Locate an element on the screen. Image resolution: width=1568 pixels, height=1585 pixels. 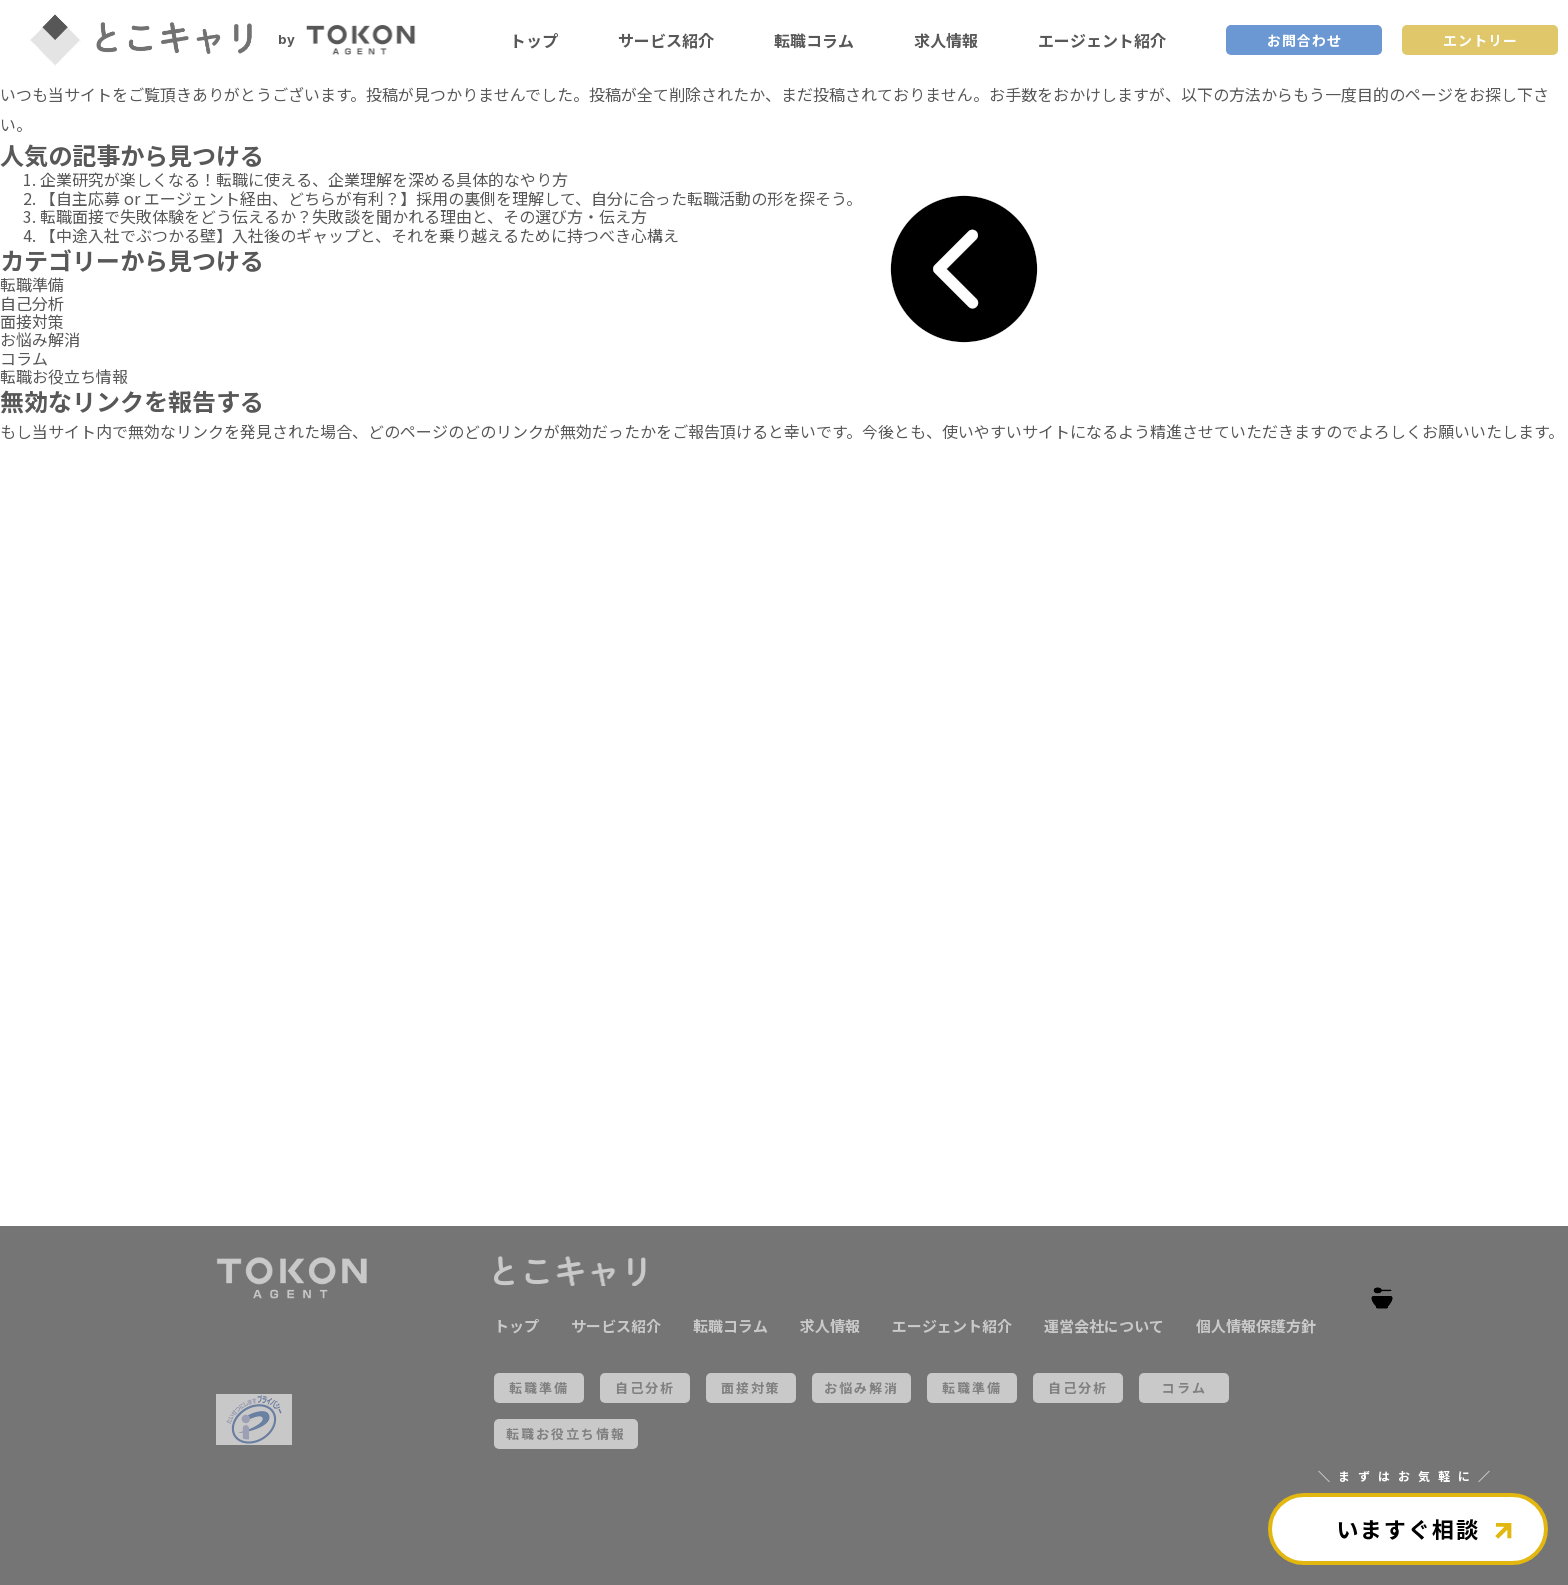
go back to the previous screen is located at coordinates (964, 269).